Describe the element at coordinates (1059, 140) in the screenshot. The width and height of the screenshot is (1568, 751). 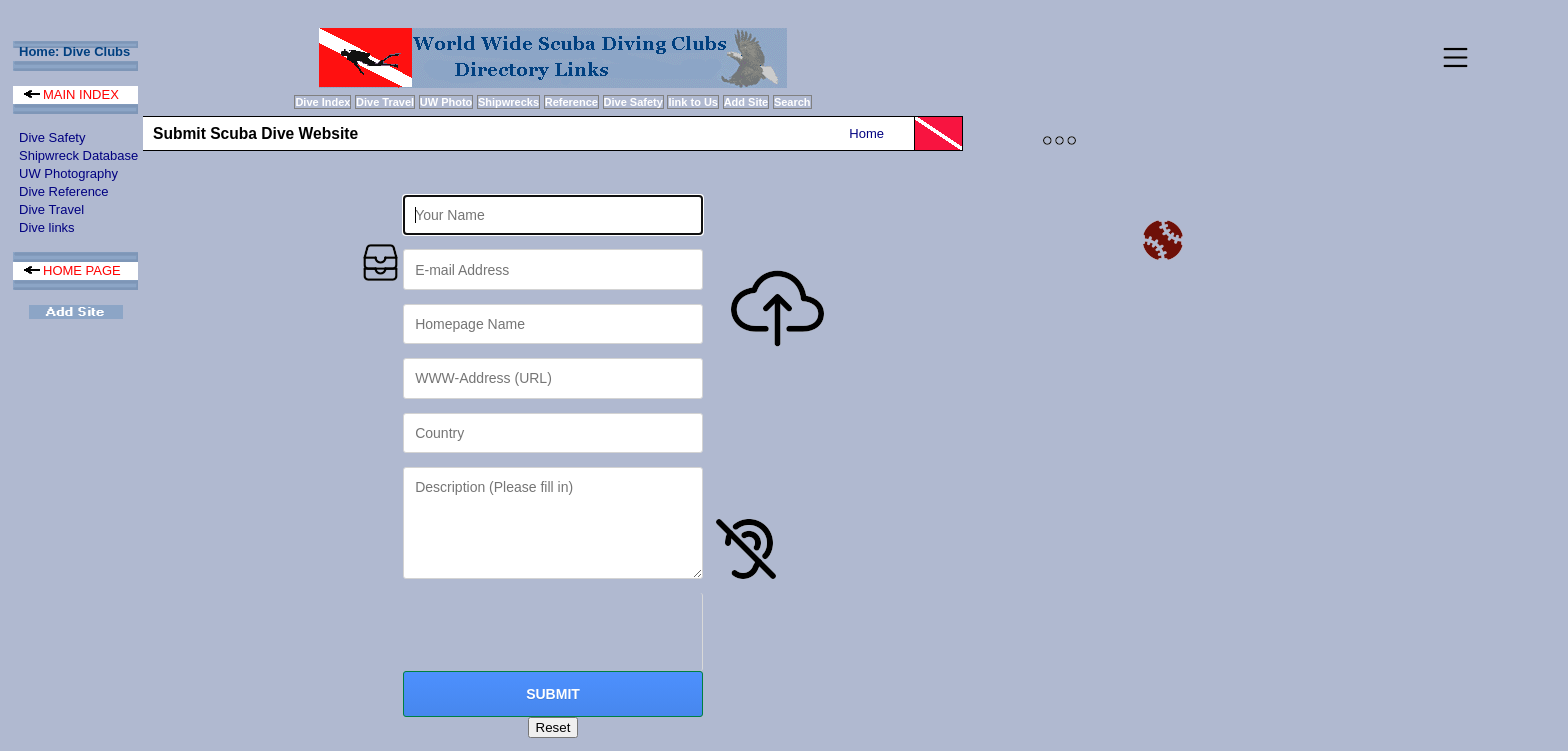
I see `open more options menu` at that location.